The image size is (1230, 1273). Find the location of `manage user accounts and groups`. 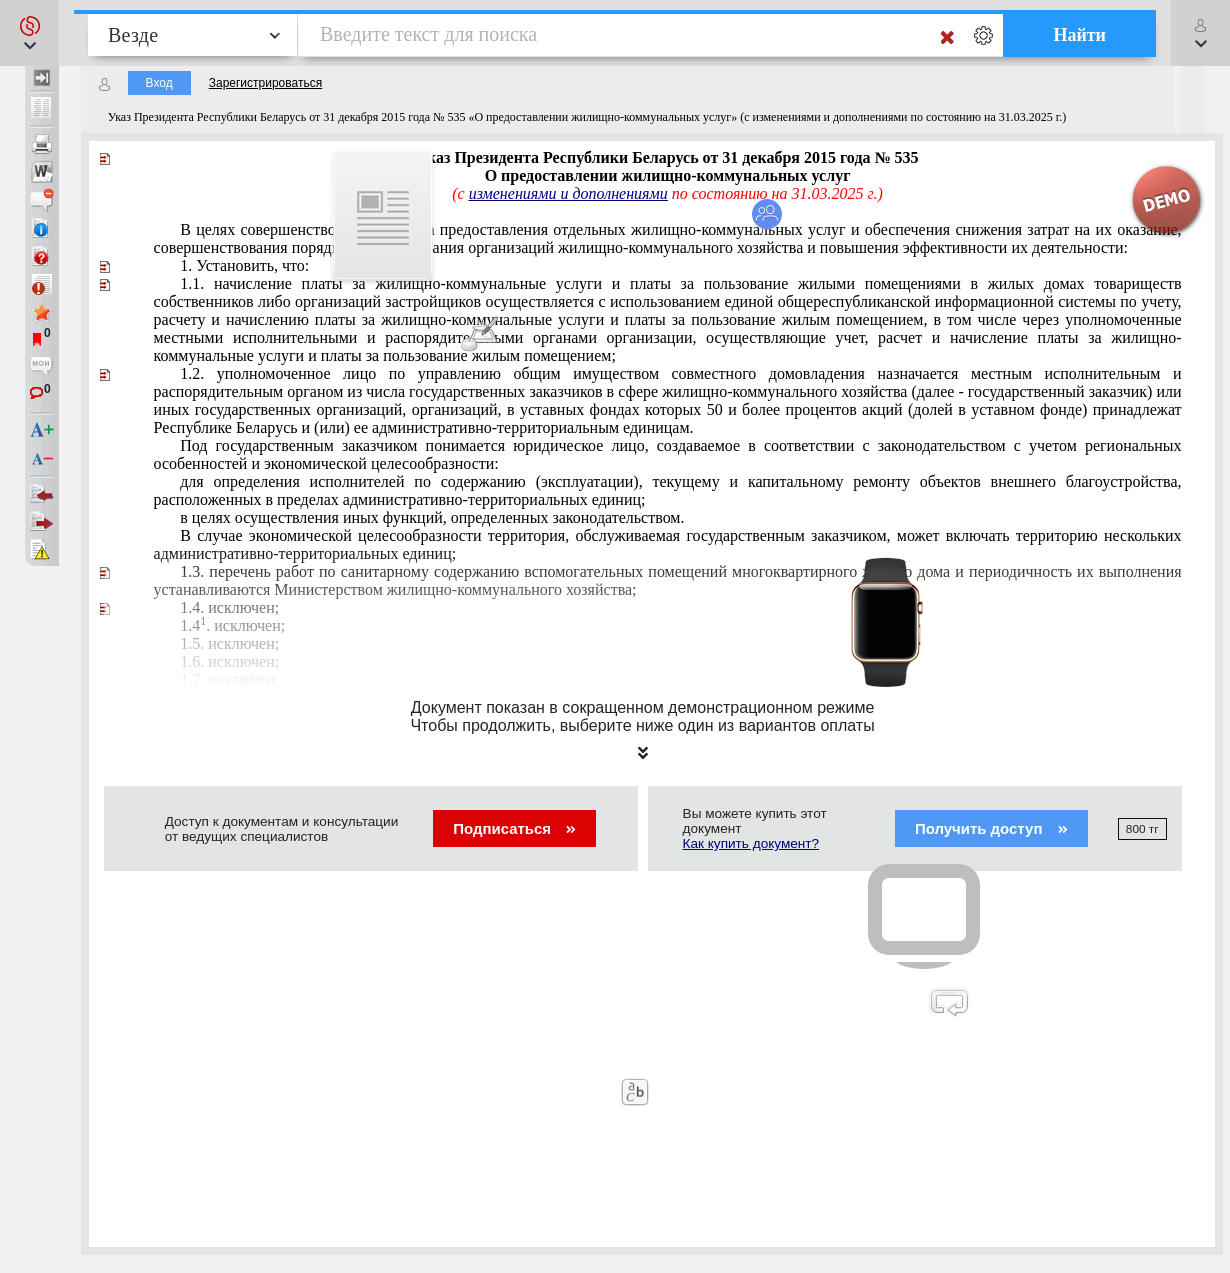

manage user accounts and groups is located at coordinates (767, 214).